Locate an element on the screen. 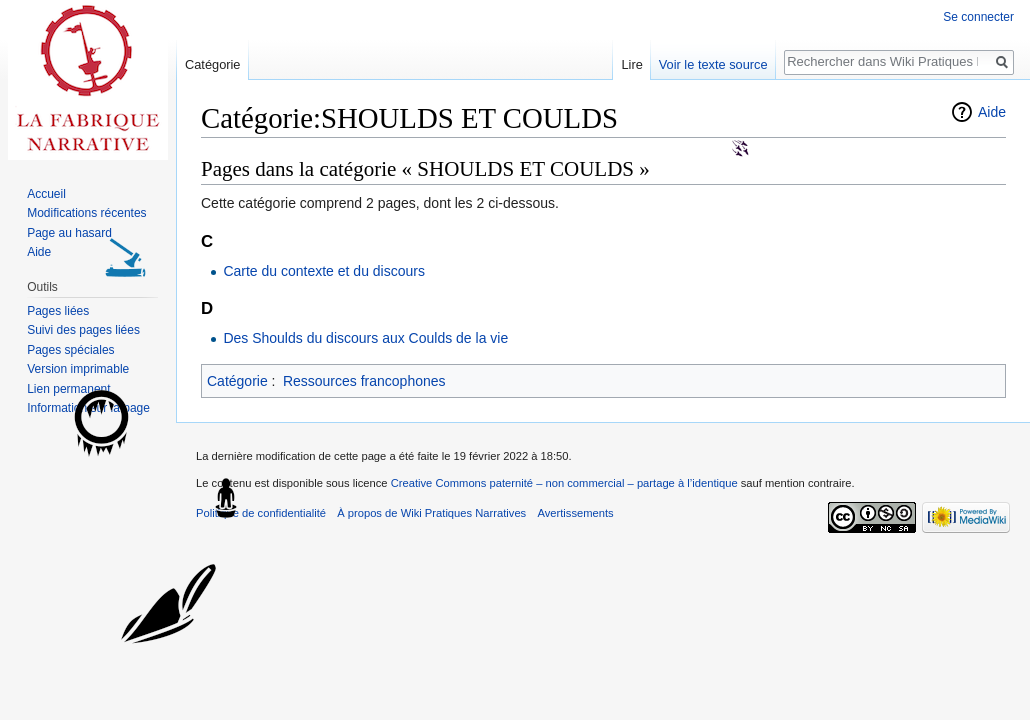  launch multiple projectile attack is located at coordinates (740, 148).